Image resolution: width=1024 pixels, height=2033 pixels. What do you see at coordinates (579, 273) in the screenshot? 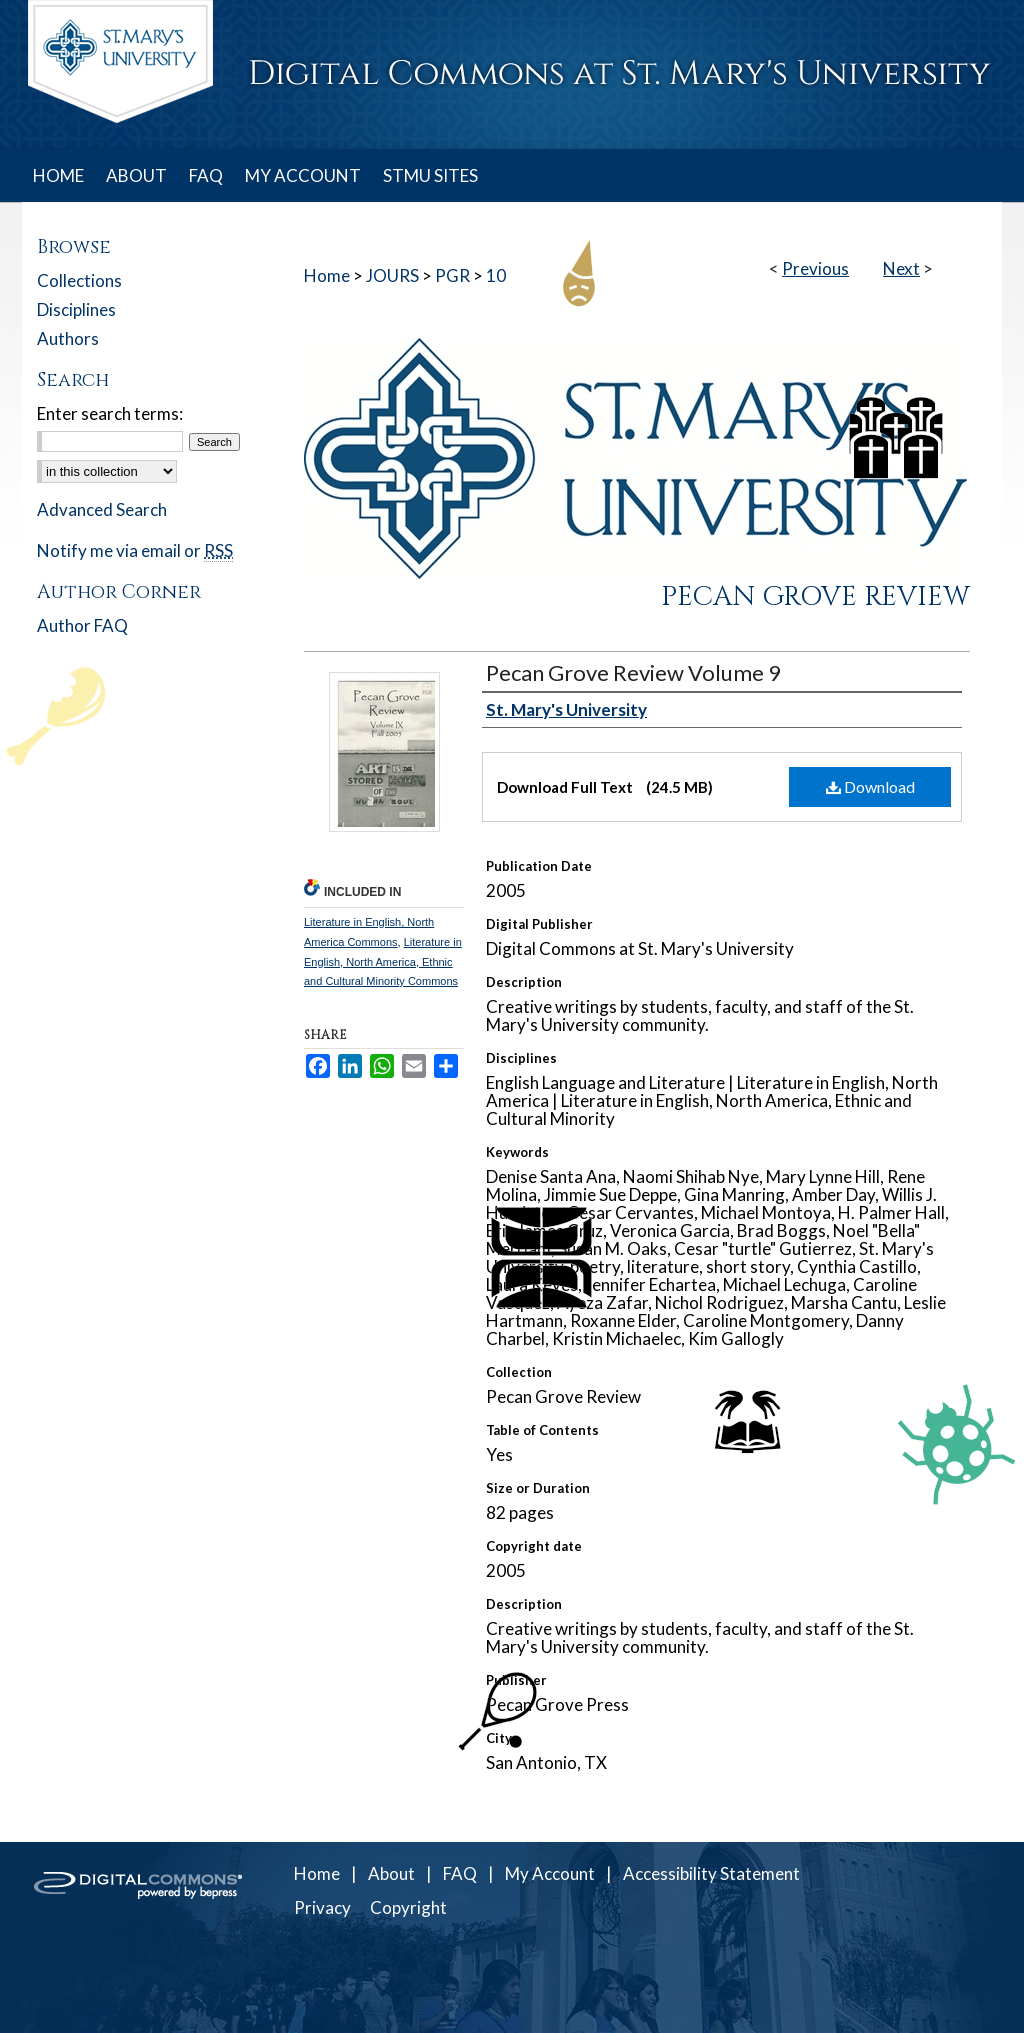
I see `indicates a player penalty or mistake` at bounding box center [579, 273].